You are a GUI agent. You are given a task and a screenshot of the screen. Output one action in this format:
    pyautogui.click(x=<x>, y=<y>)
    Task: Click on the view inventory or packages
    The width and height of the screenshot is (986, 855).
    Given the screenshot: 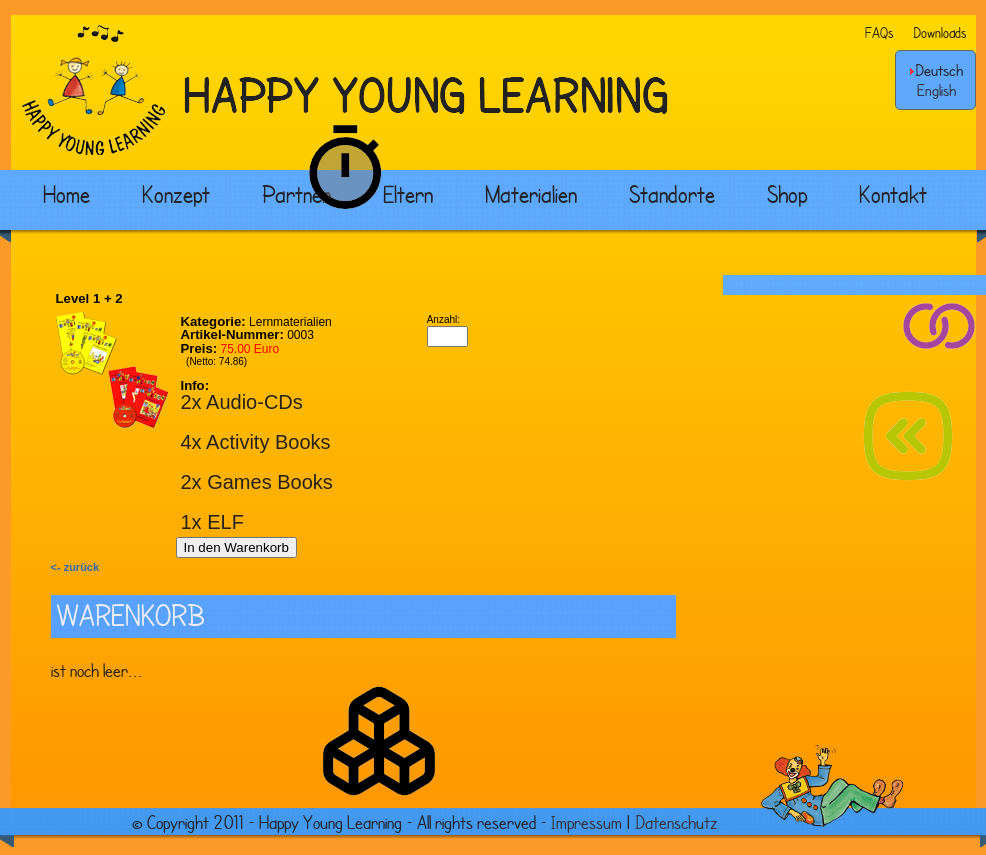 What is the action you would take?
    pyautogui.click(x=379, y=741)
    